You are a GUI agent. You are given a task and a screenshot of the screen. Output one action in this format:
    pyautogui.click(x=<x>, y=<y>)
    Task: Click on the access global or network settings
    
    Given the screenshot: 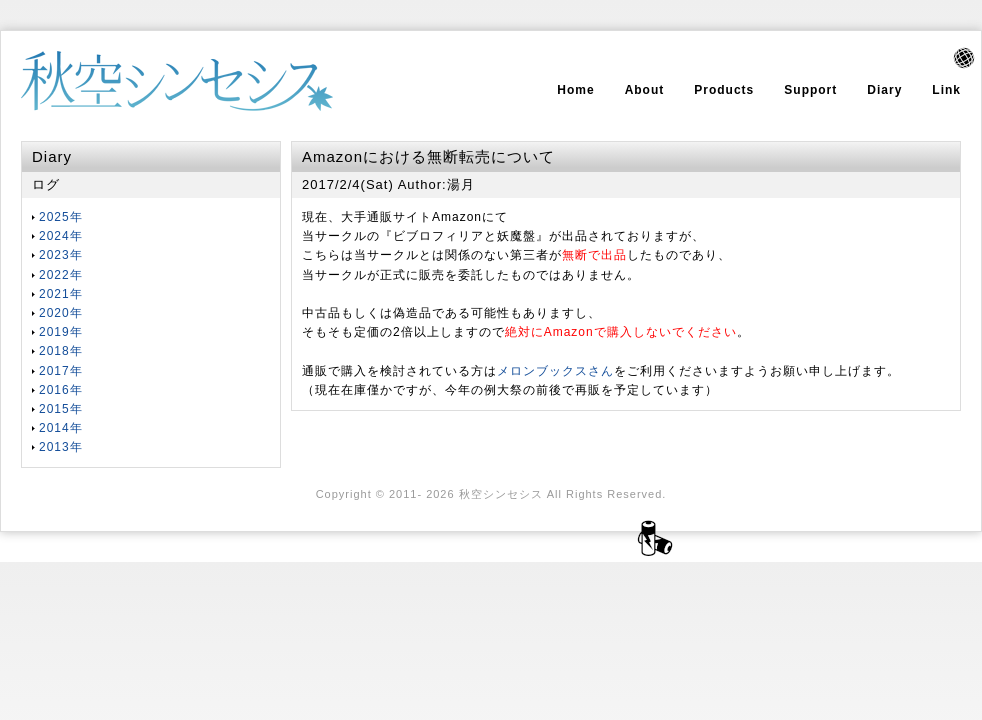 What is the action you would take?
    pyautogui.click(x=964, y=58)
    